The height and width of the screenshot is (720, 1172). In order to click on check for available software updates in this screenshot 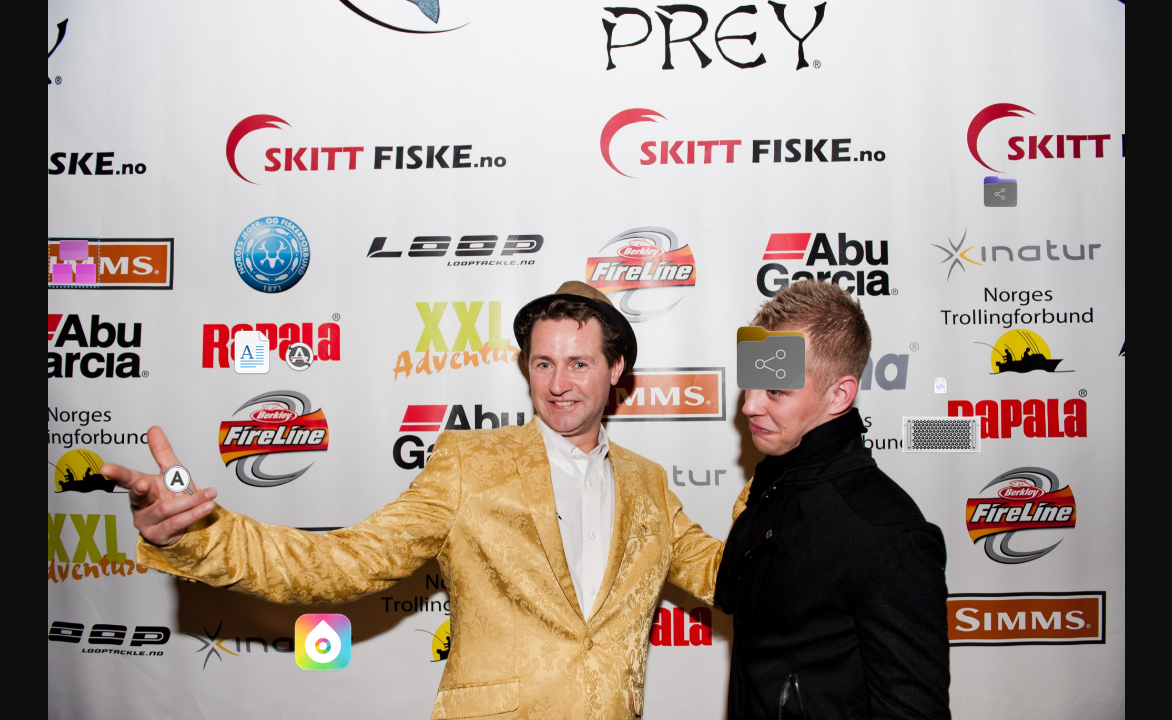, I will do `click(299, 356)`.